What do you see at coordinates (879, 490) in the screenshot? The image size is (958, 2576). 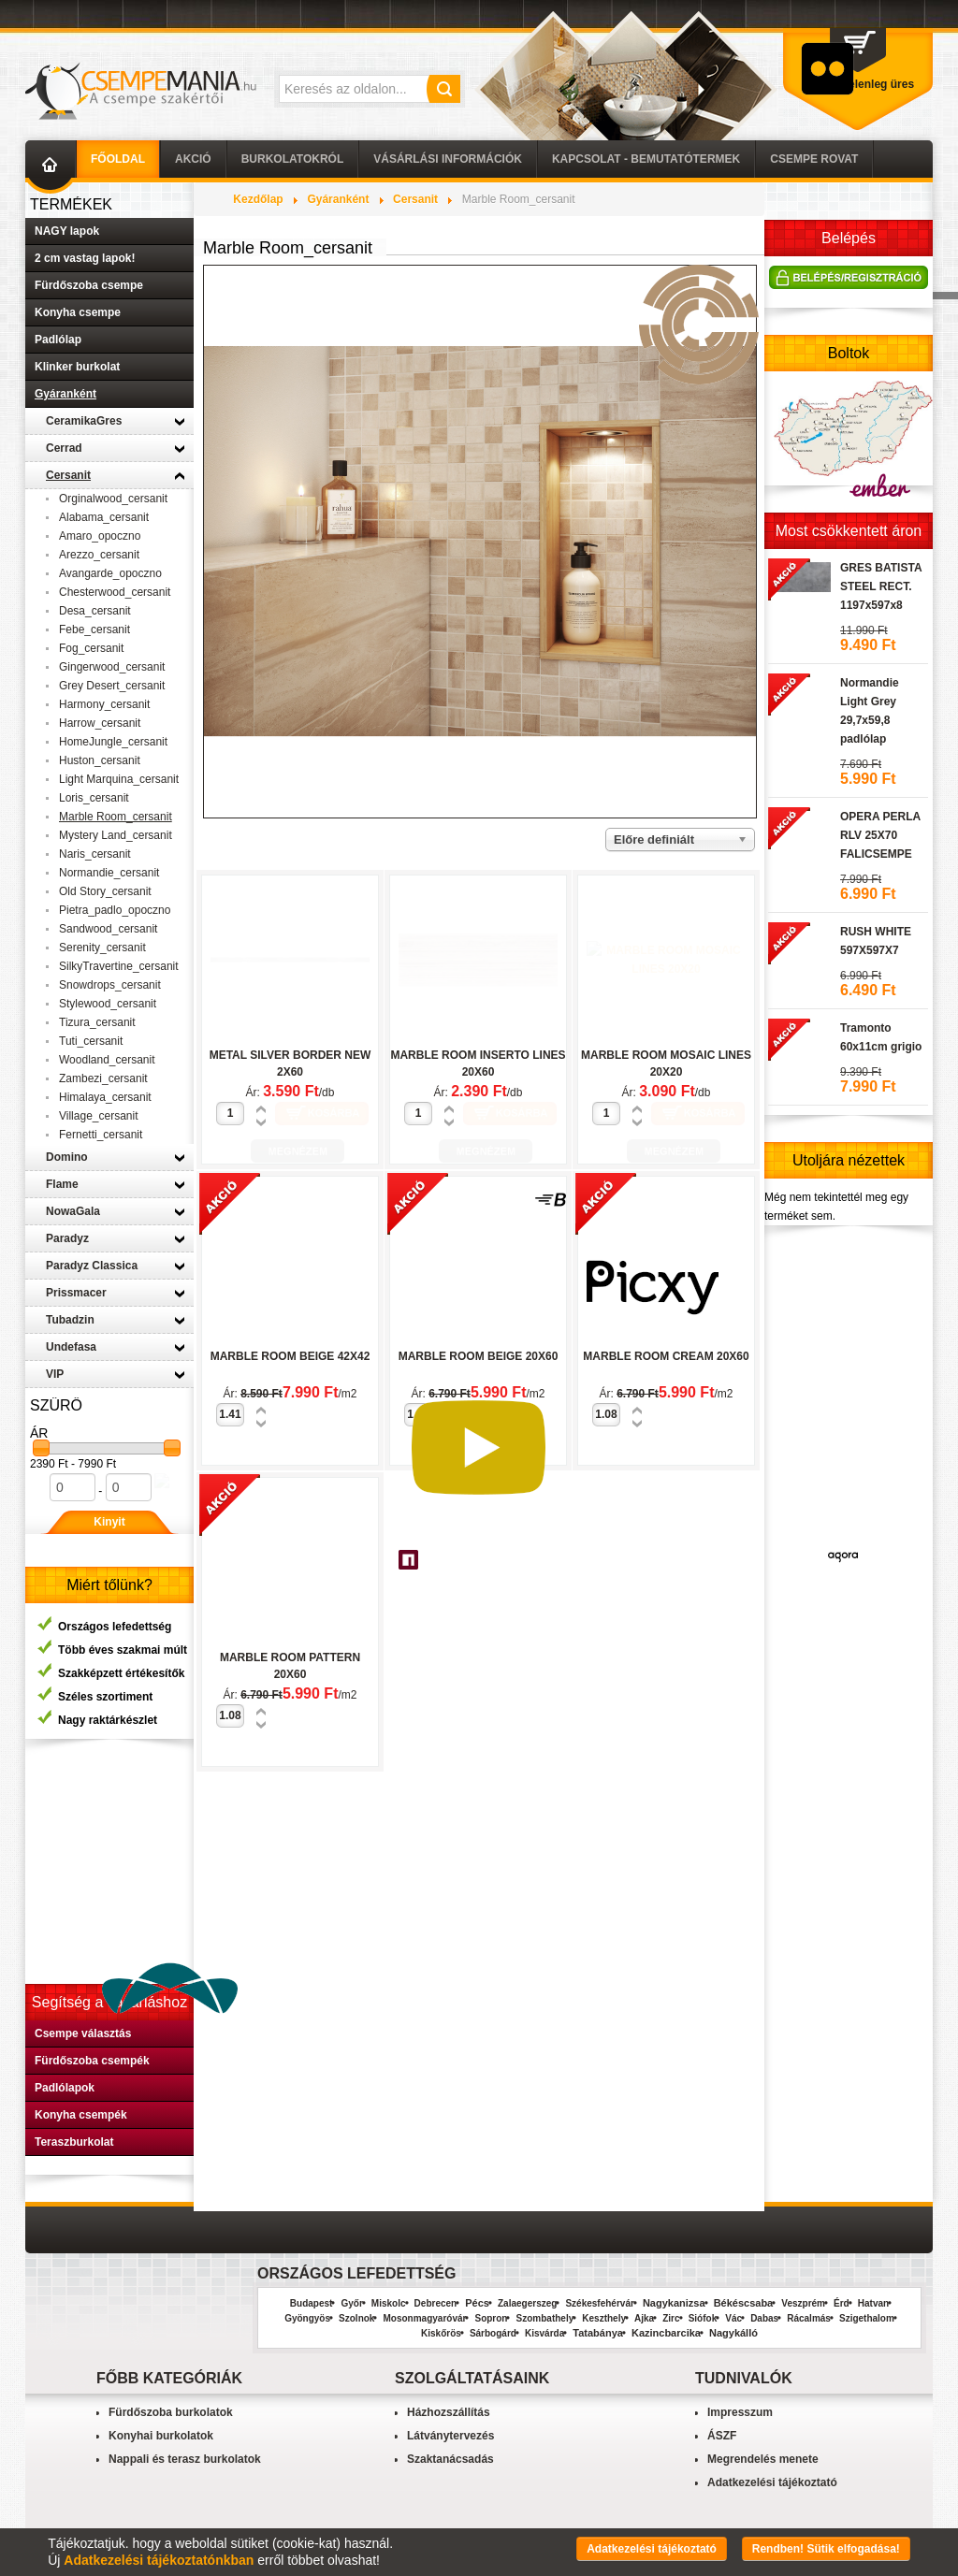 I see `ember.js framework logo` at bounding box center [879, 490].